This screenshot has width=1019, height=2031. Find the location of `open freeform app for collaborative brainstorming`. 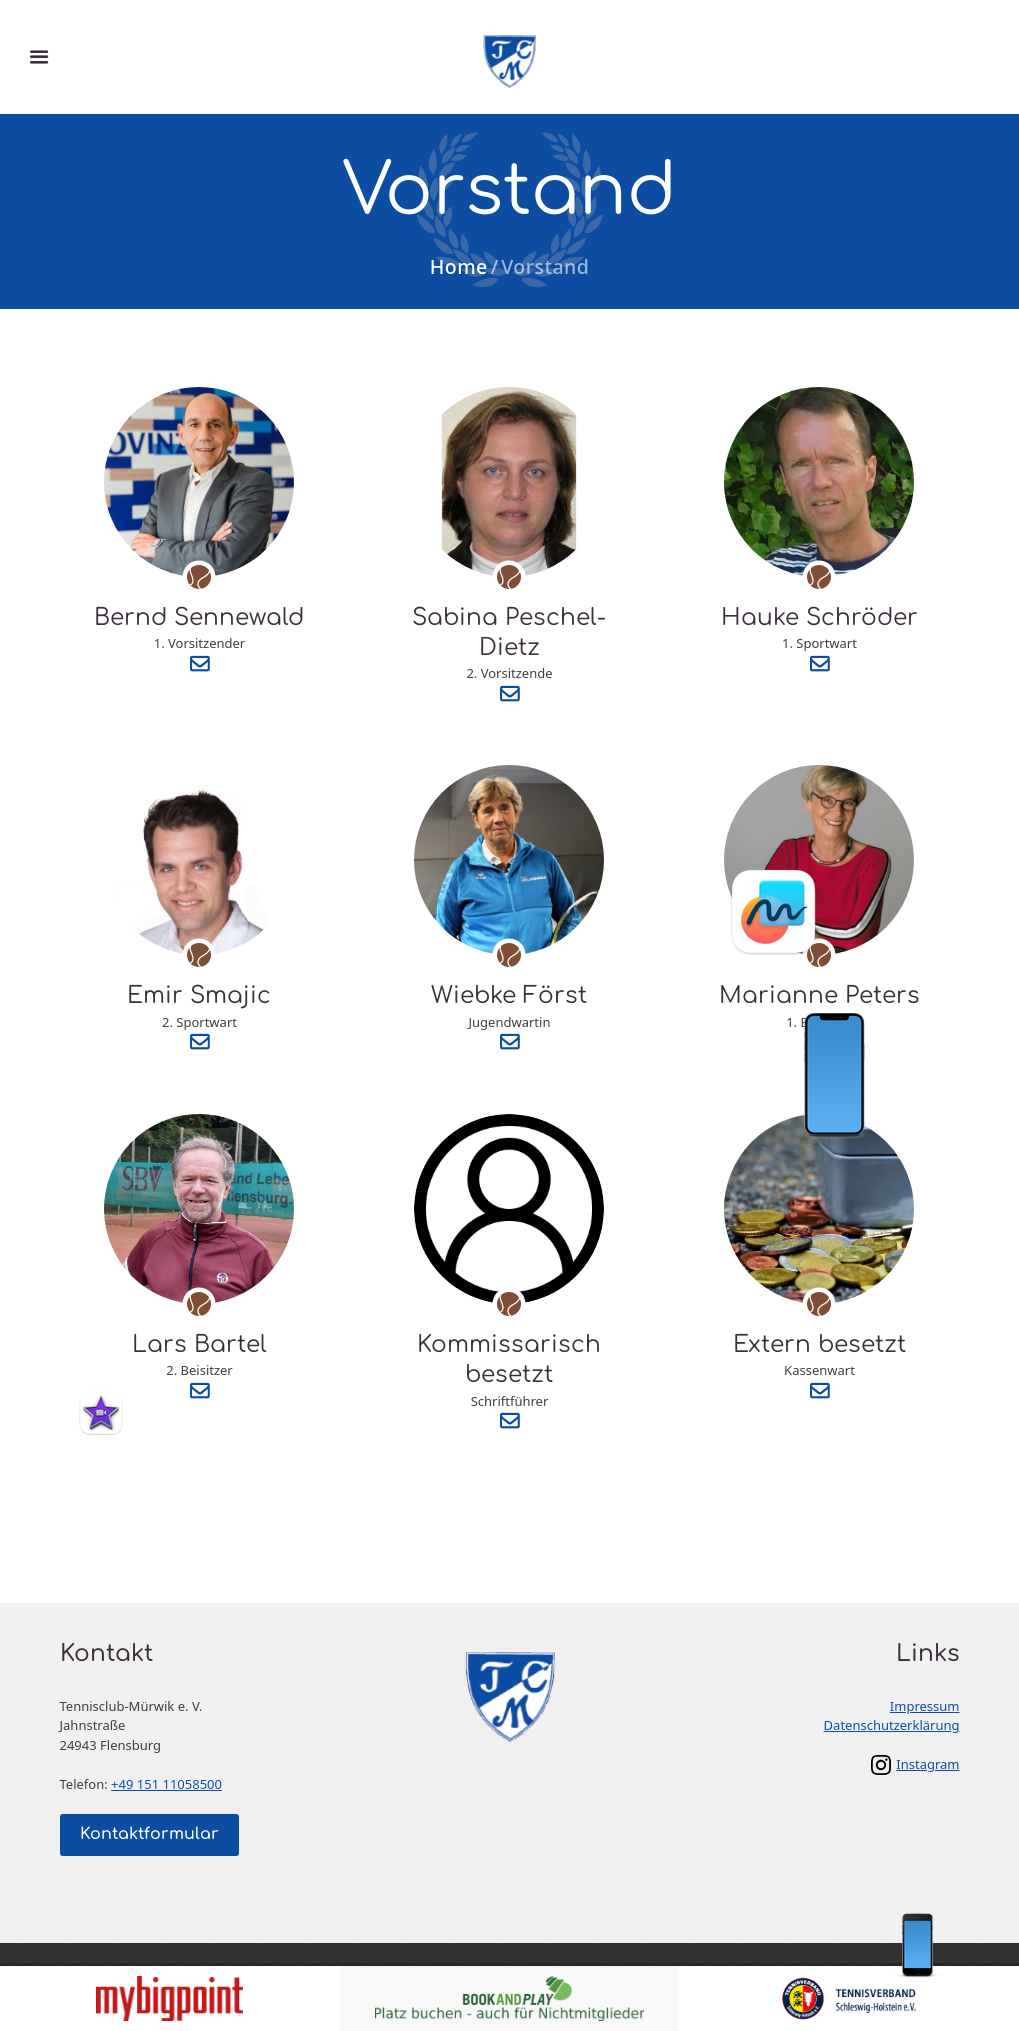

open freeform app for collaborative brainstorming is located at coordinates (773, 911).